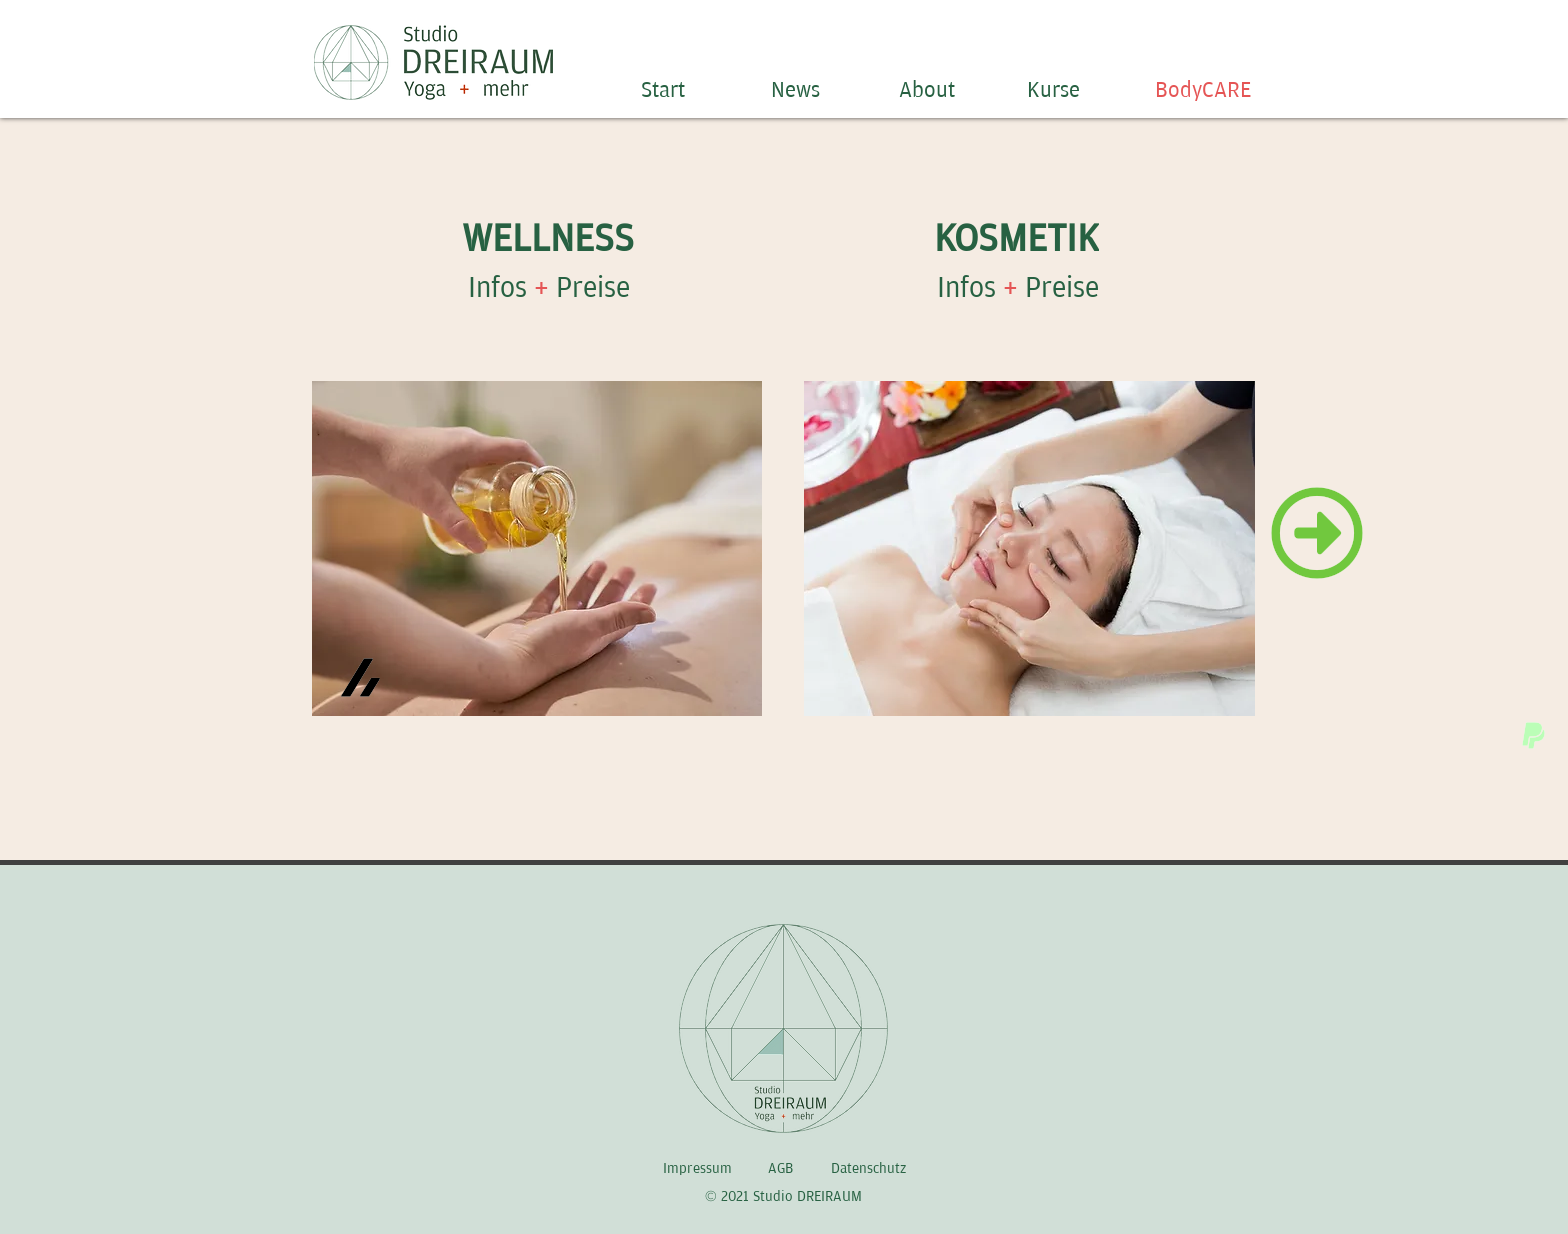  I want to click on go to next item or step, so click(1317, 533).